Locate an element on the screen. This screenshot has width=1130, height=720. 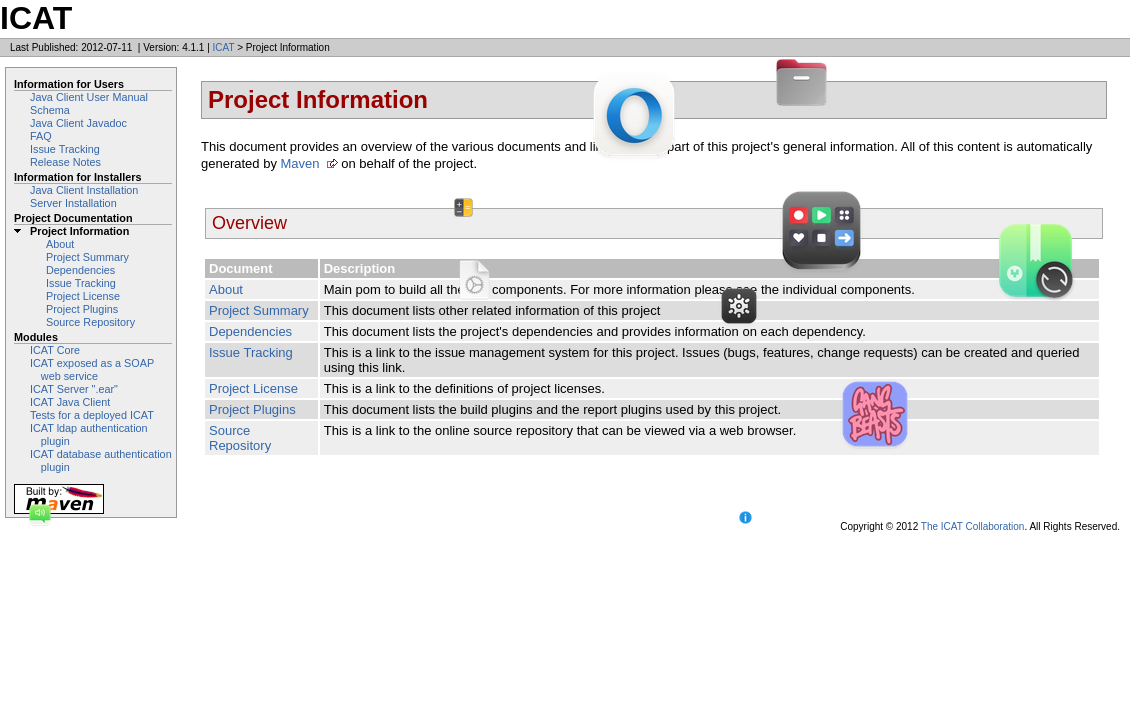
open file manager application is located at coordinates (801, 82).